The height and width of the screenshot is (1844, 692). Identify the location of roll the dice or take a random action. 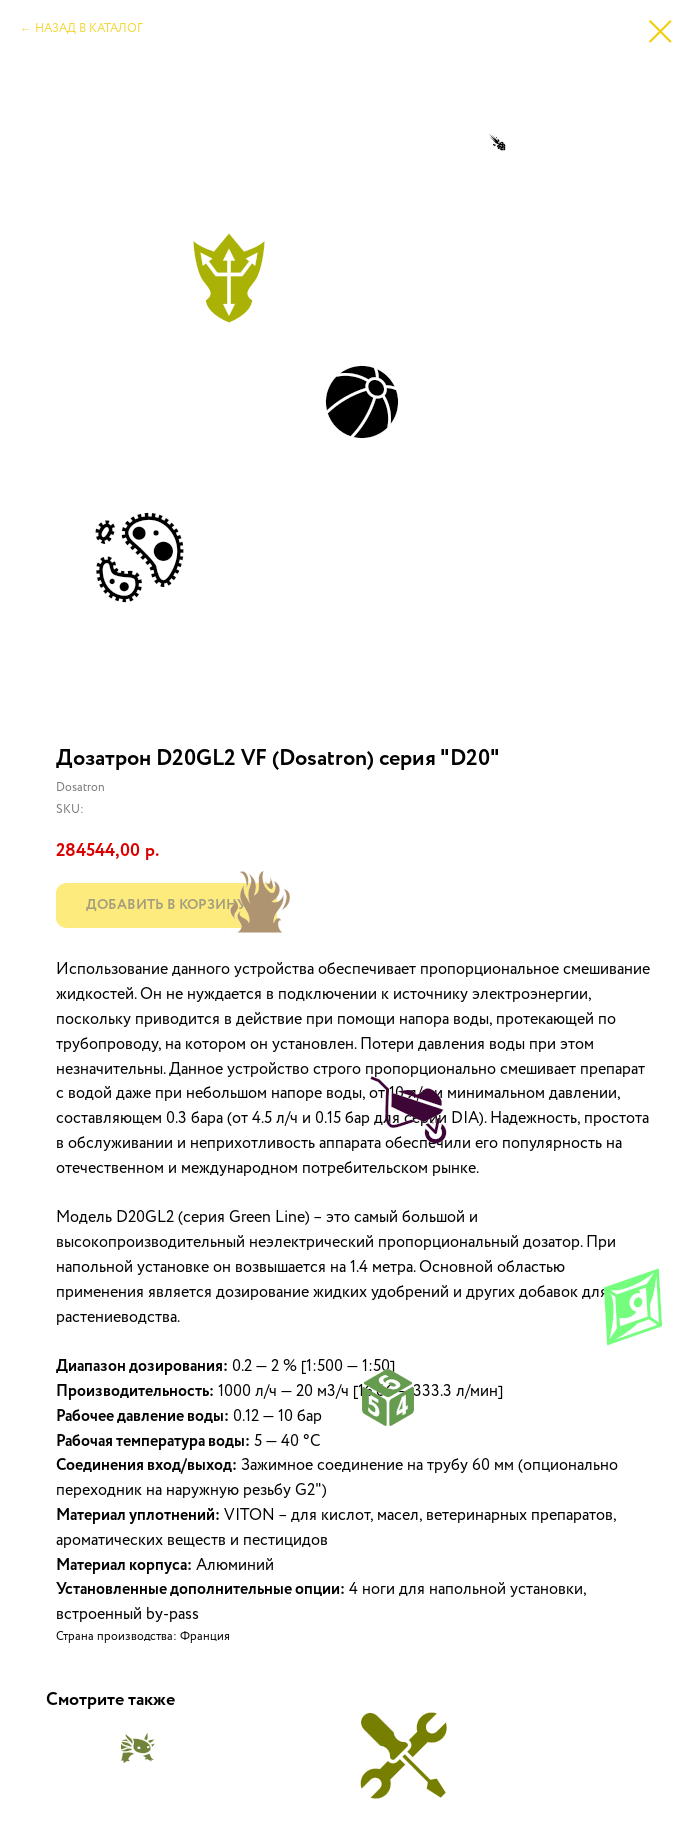
(388, 1398).